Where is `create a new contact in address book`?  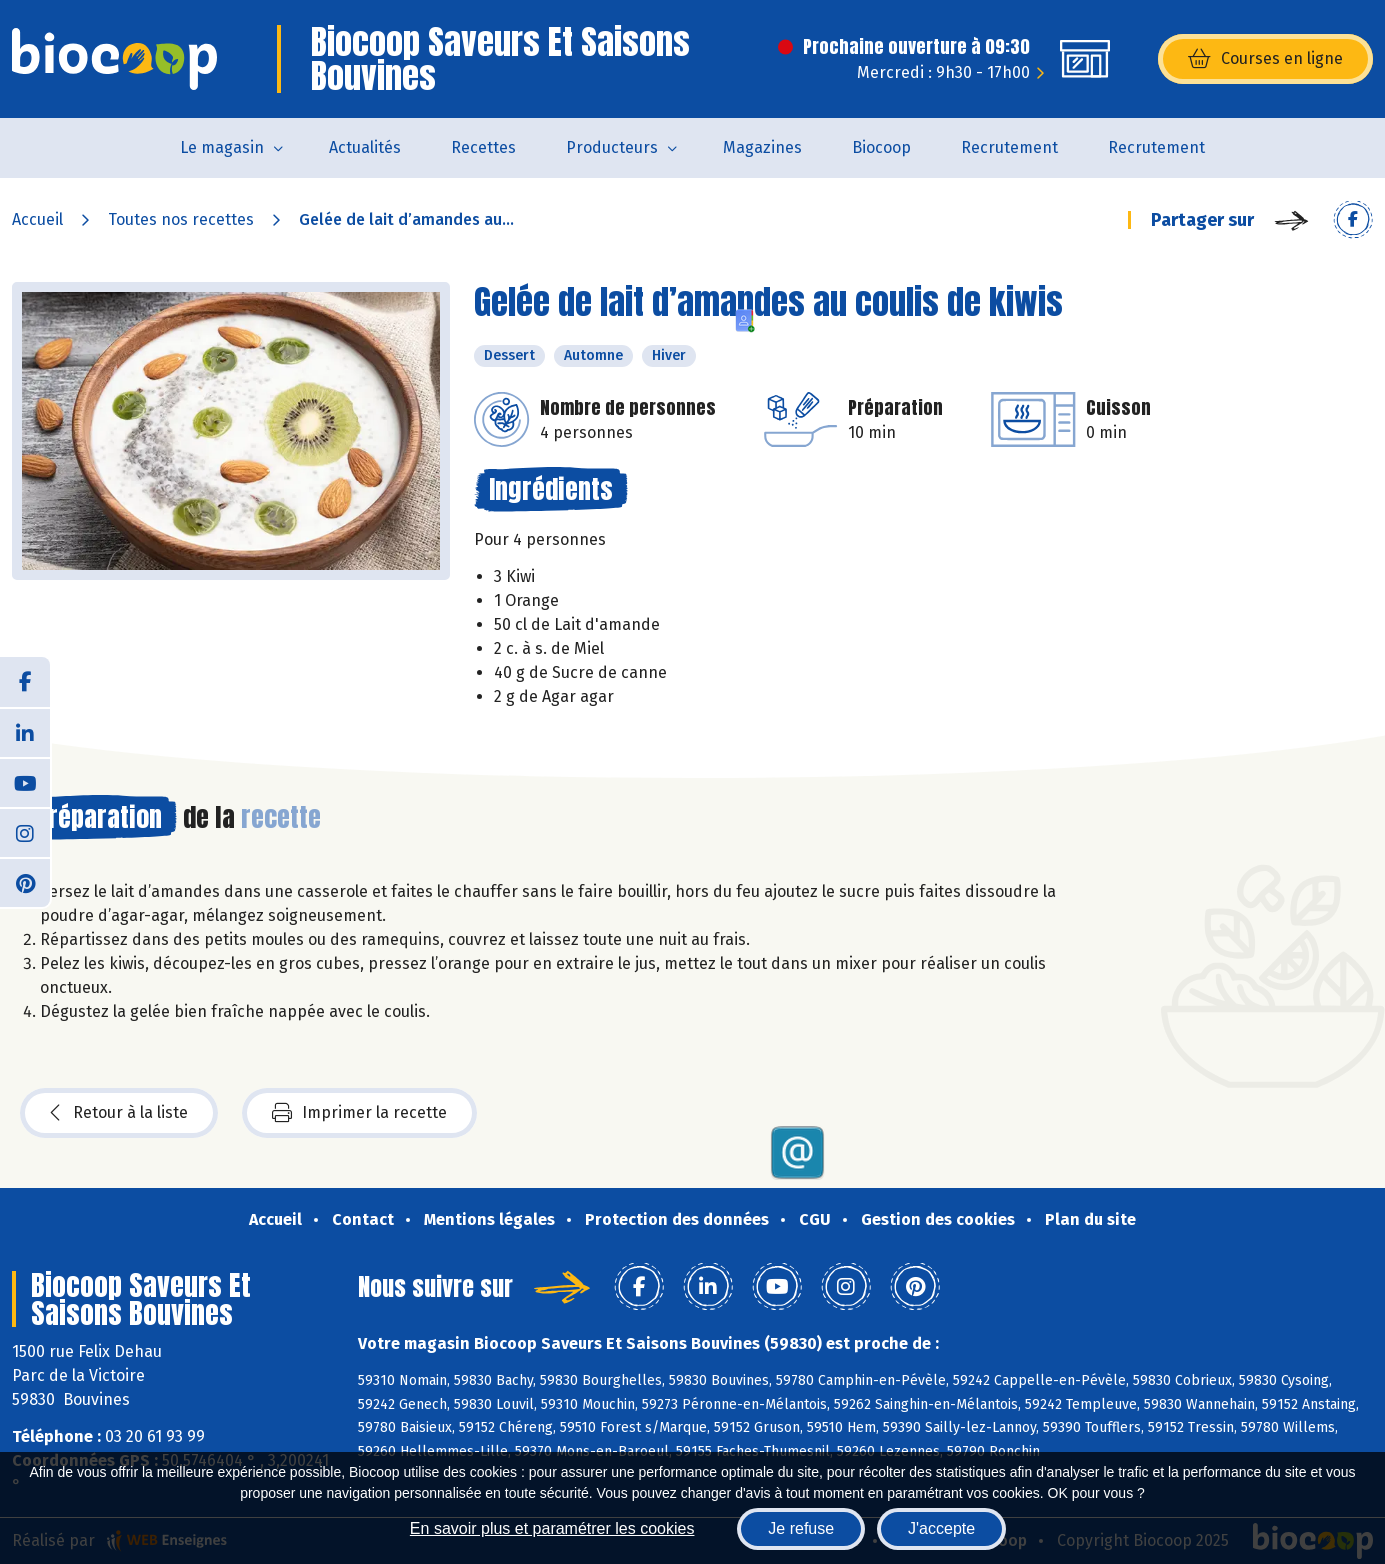
create a new contact in address book is located at coordinates (744, 320).